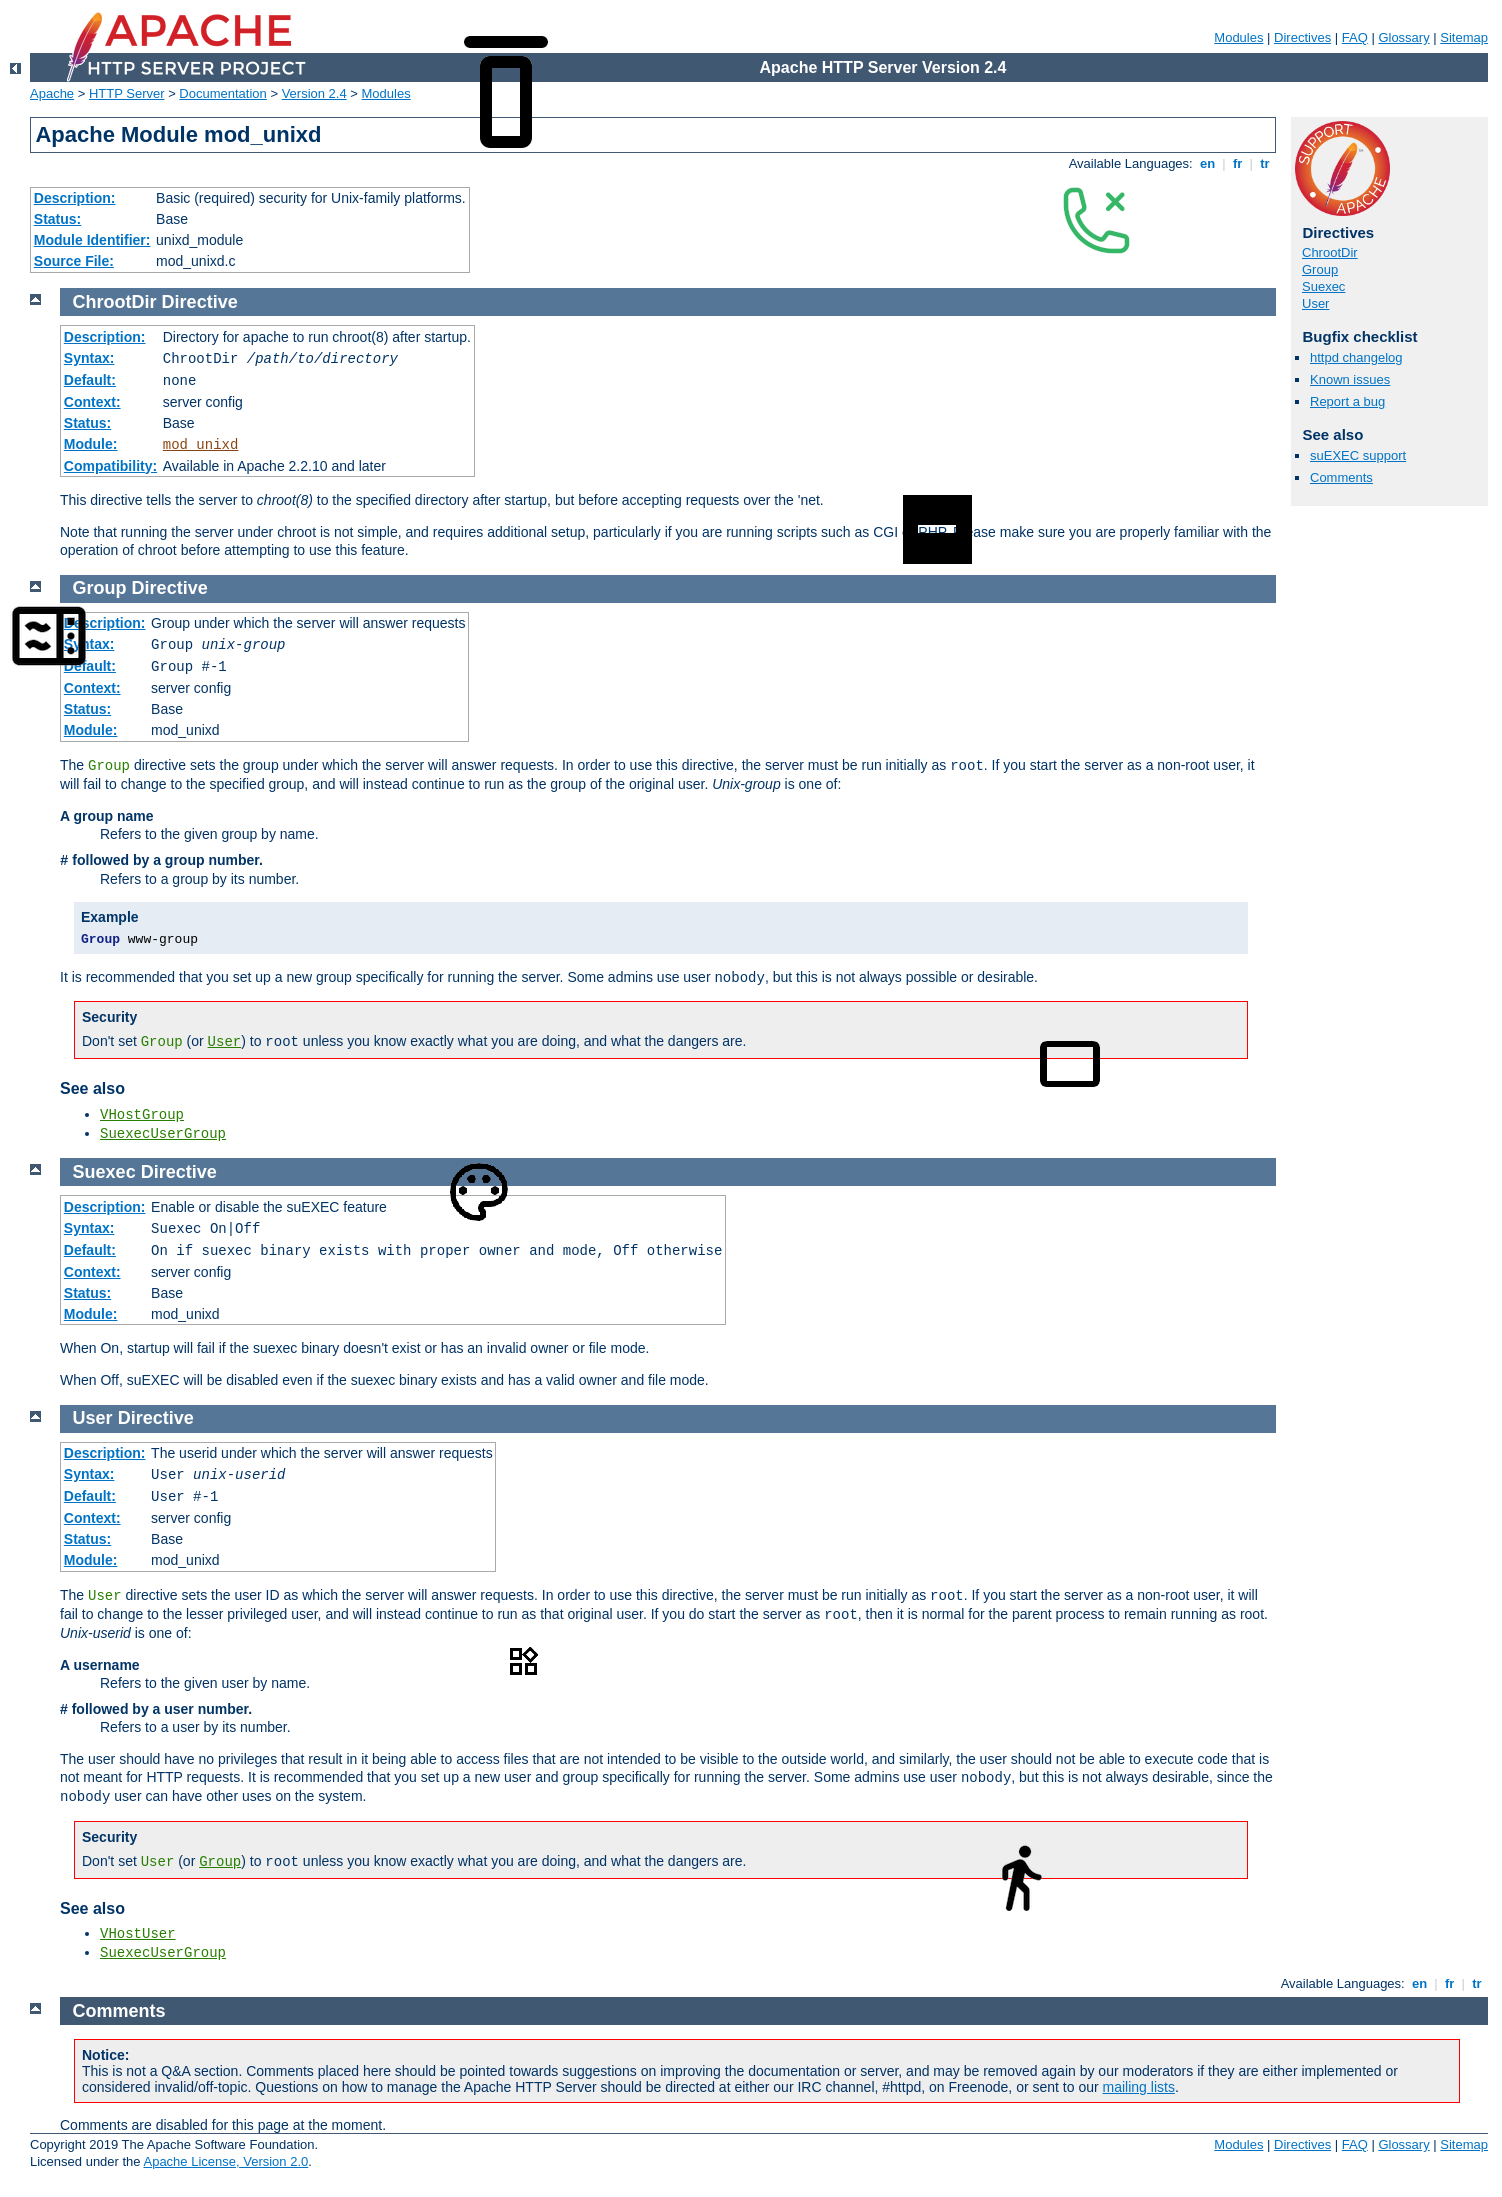 The width and height of the screenshot is (1502, 2197). I want to click on access color or theme customization options, so click(479, 1192).